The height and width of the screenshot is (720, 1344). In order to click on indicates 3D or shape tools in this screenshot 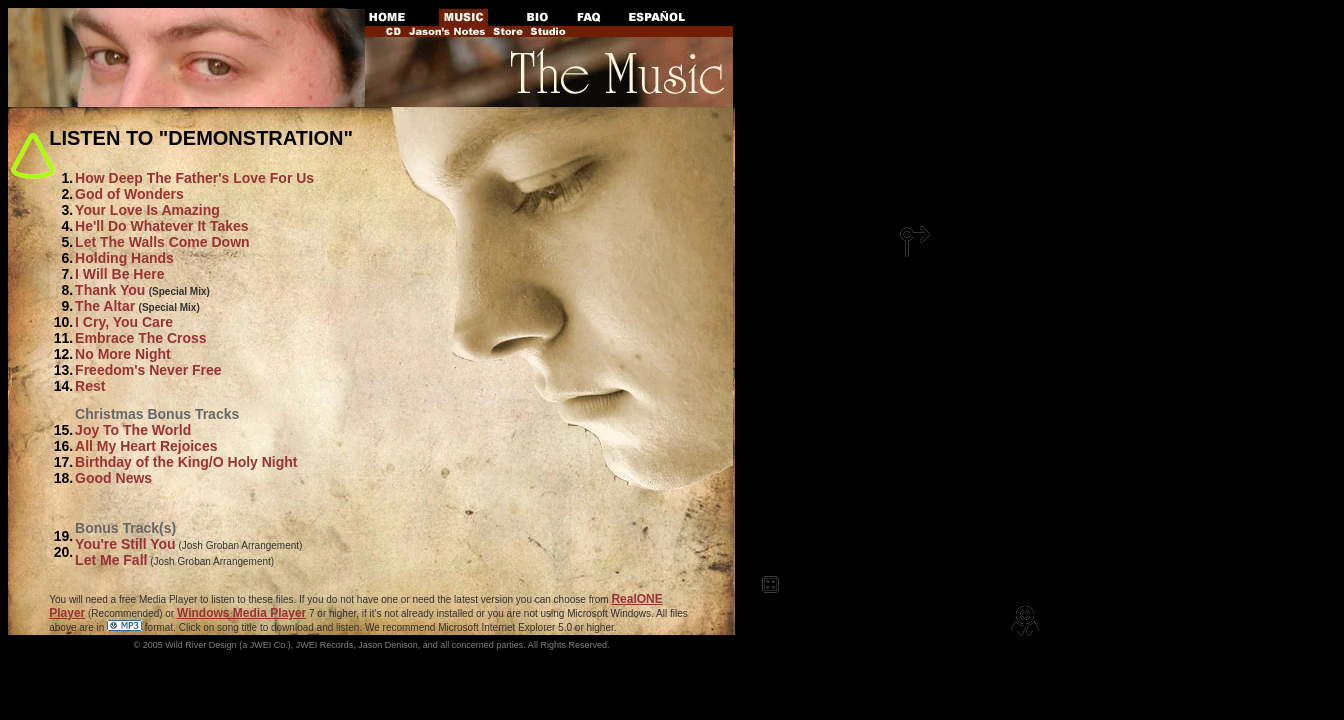, I will do `click(33, 157)`.